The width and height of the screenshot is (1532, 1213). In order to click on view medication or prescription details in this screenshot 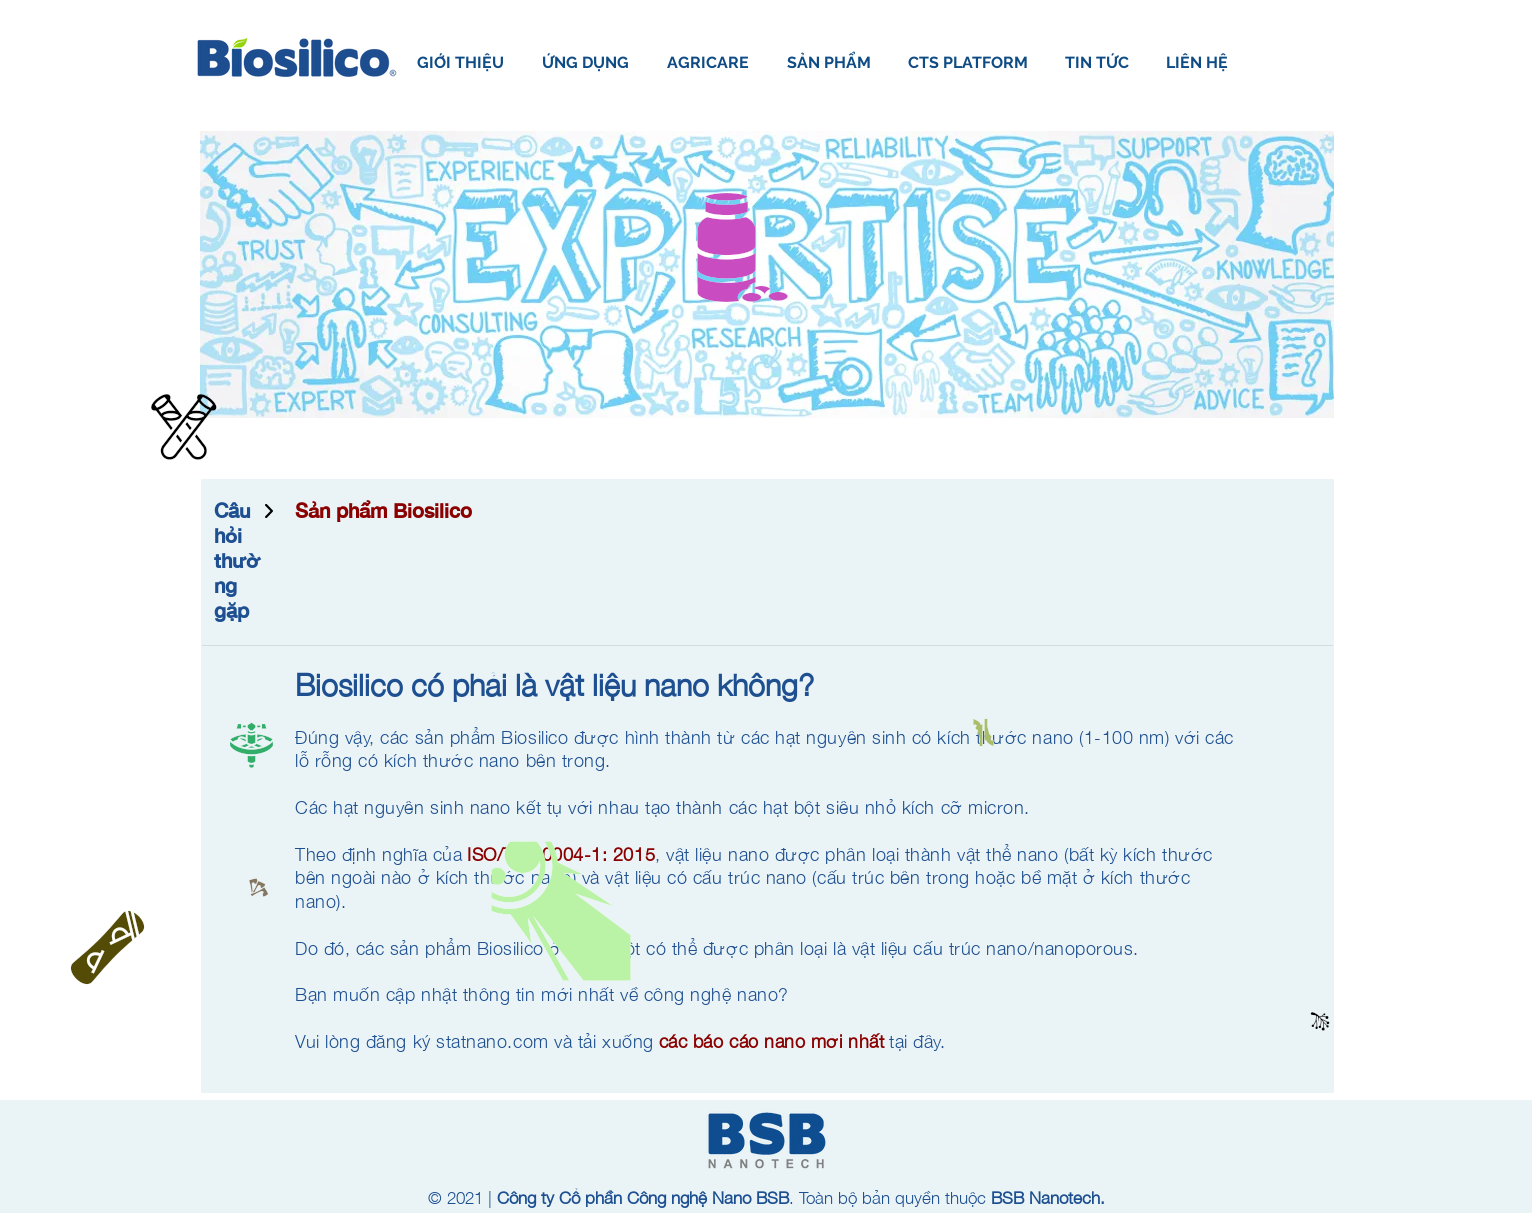, I will do `click(737, 247)`.